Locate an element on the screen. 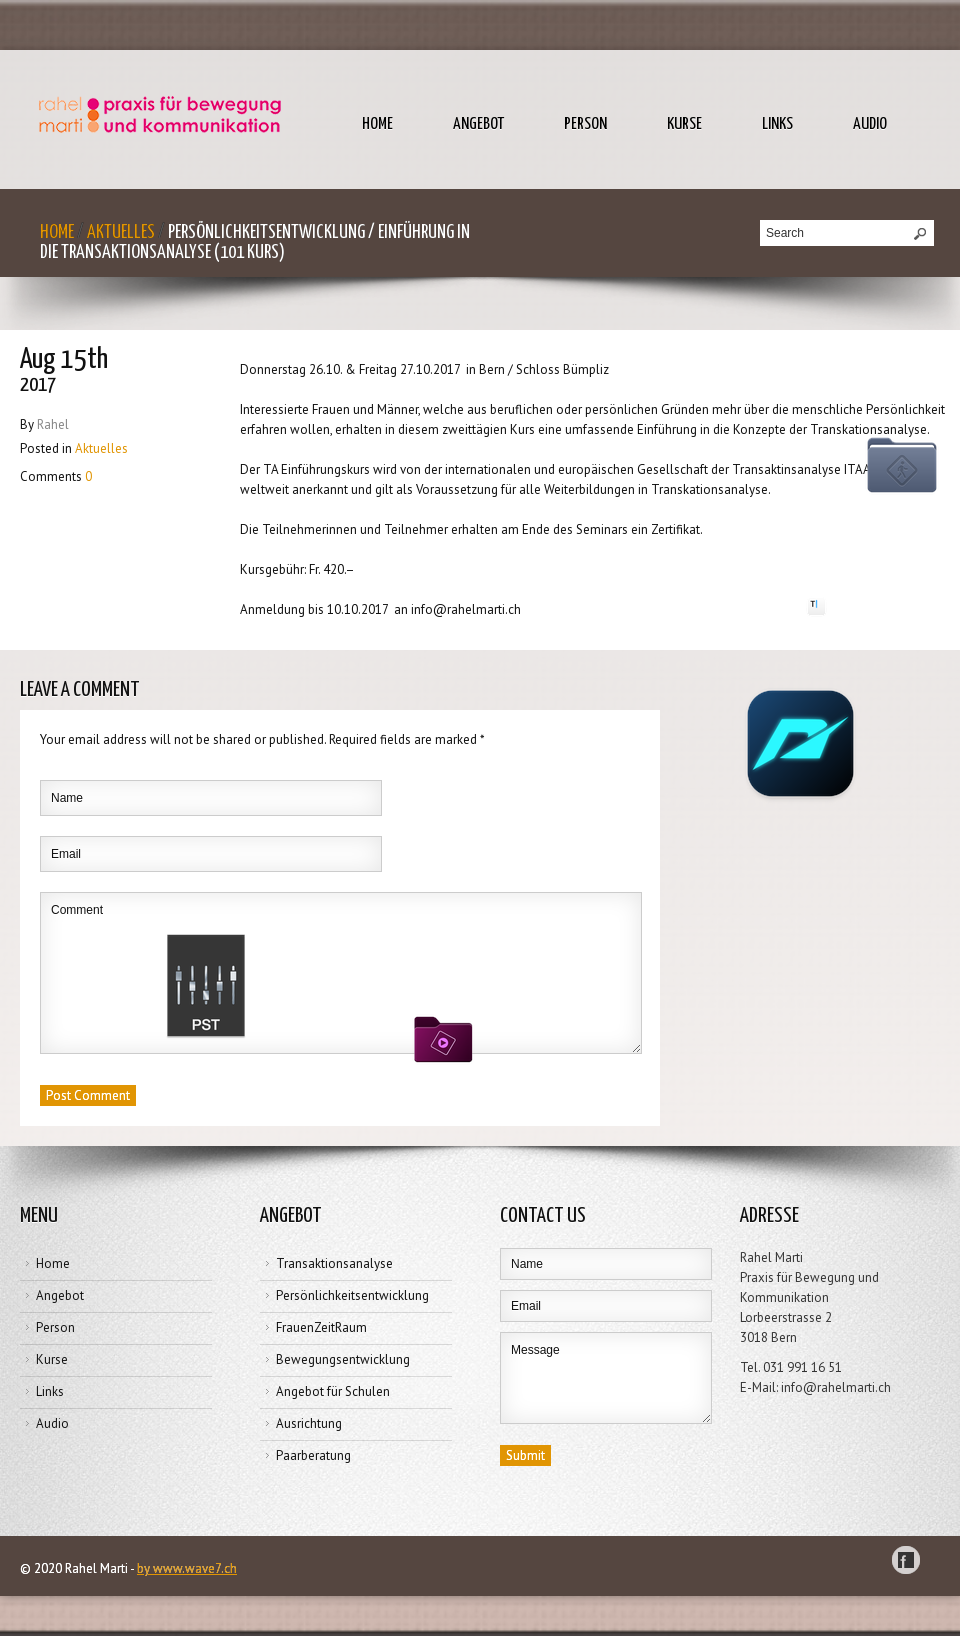  open adobe premiere elements project folder is located at coordinates (443, 1041).